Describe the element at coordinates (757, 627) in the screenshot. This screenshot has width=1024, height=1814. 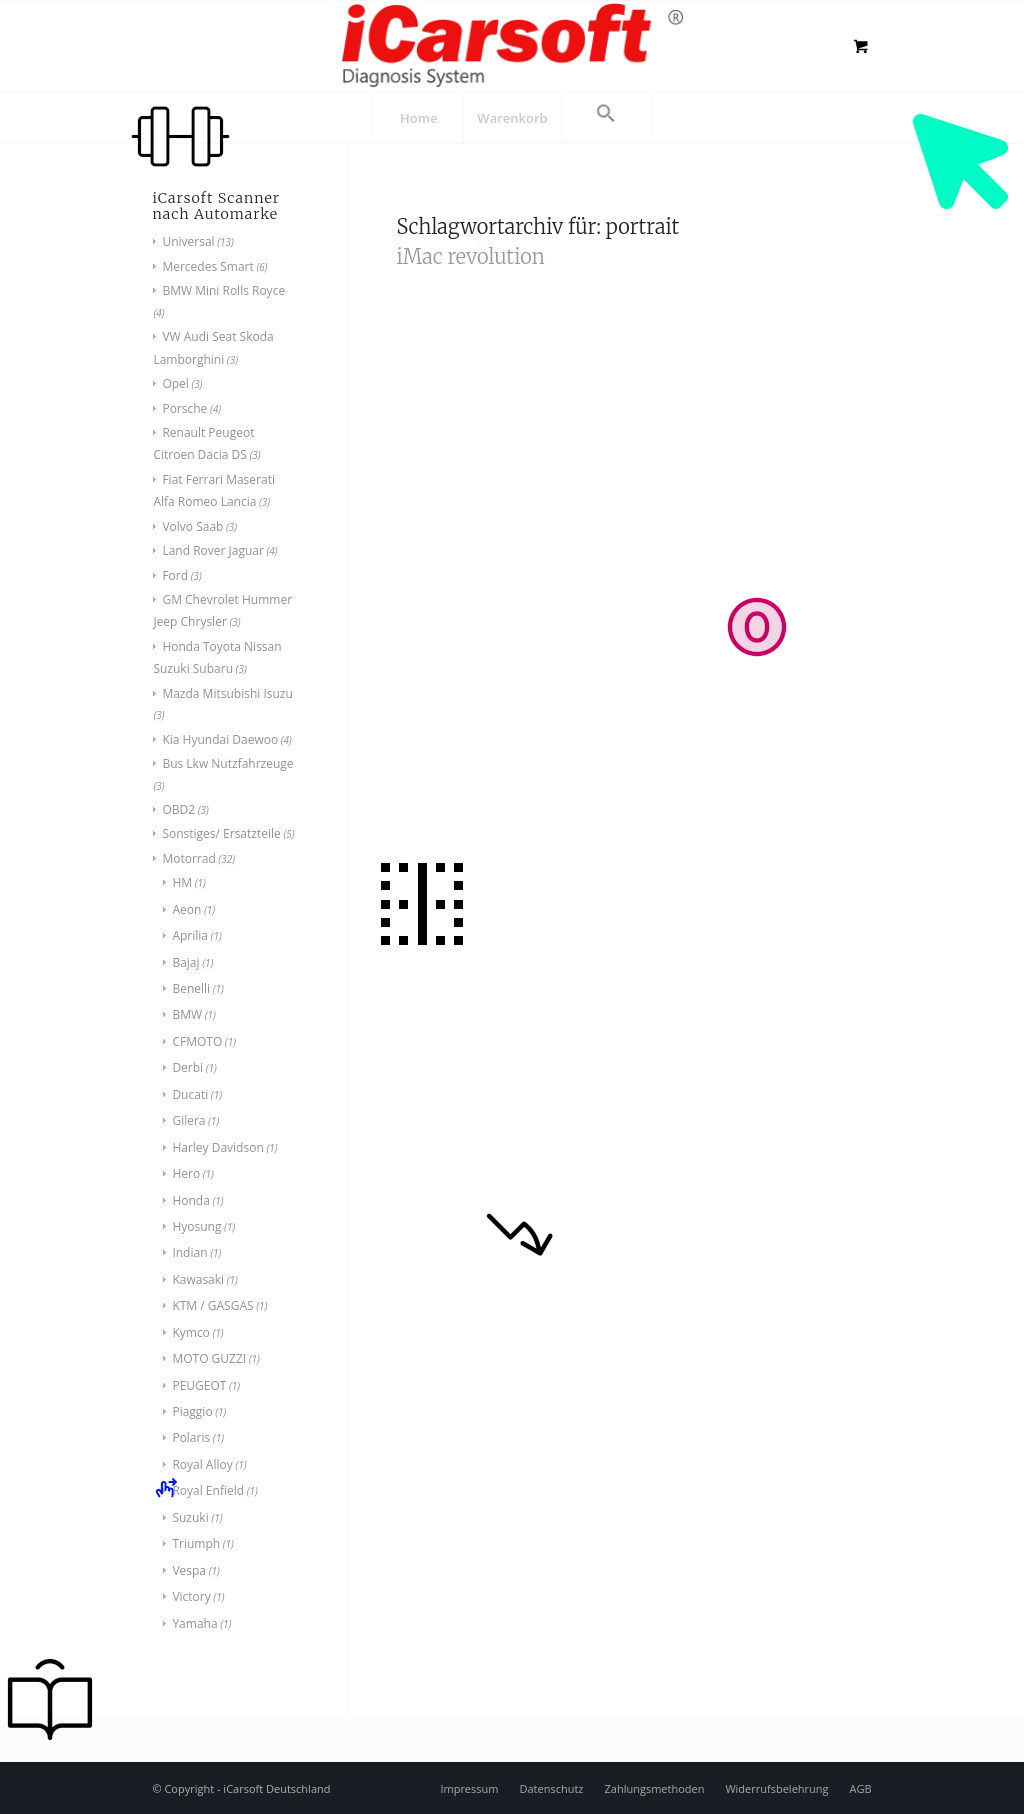
I see `indicates zero items or empty count` at that location.